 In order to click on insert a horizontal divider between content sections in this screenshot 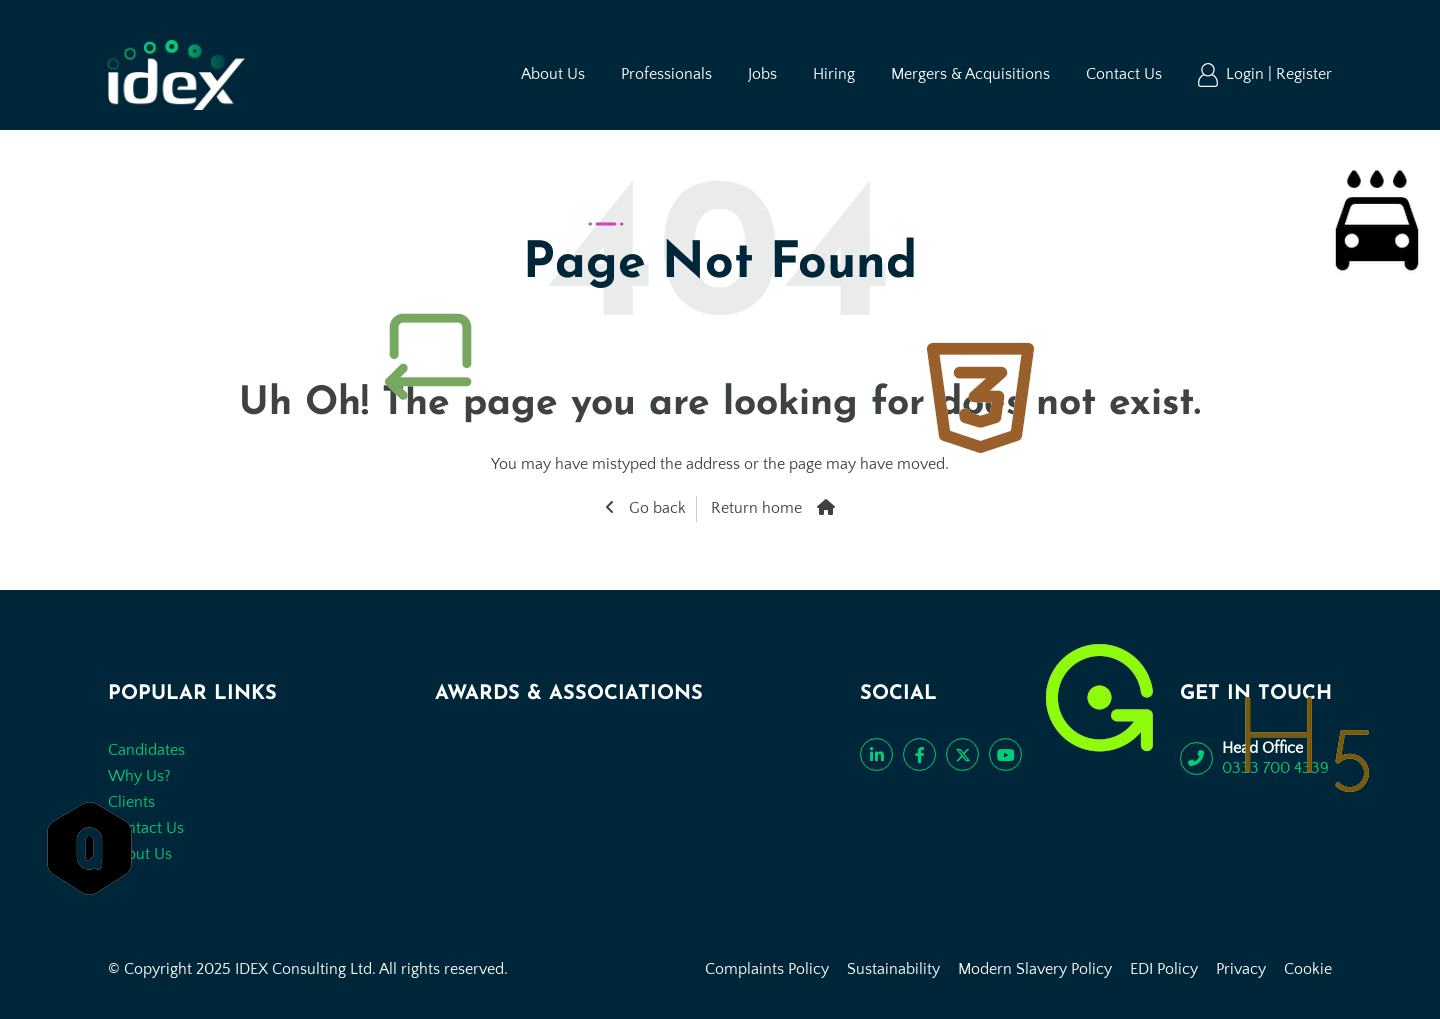, I will do `click(606, 224)`.